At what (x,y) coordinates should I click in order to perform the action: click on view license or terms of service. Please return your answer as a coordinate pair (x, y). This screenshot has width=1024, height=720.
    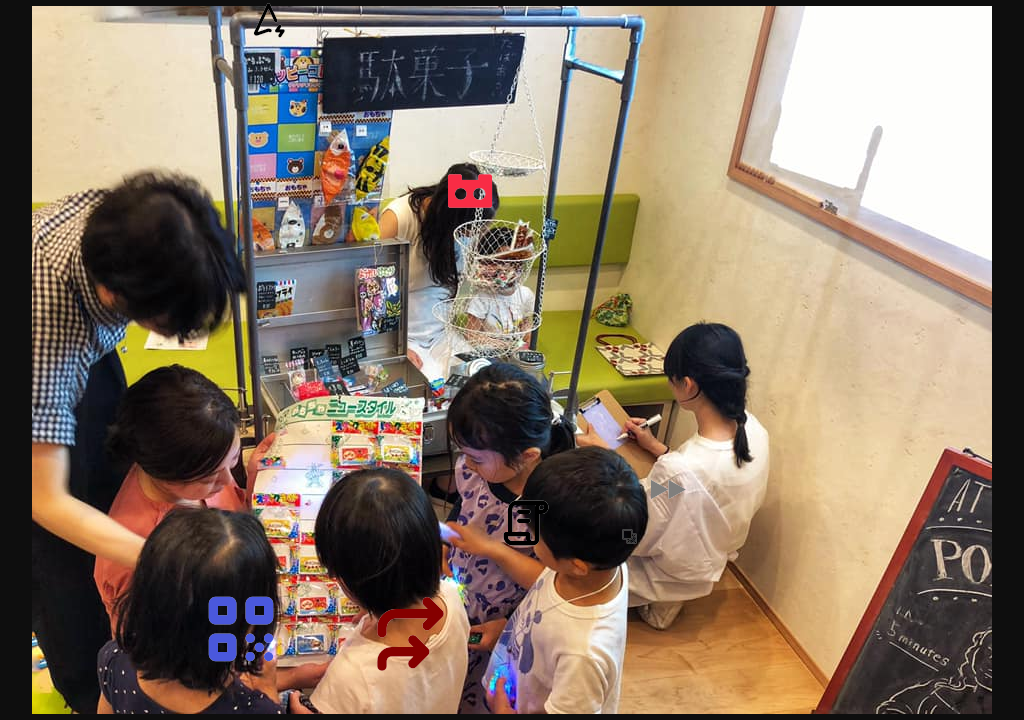
    Looking at the image, I should click on (526, 523).